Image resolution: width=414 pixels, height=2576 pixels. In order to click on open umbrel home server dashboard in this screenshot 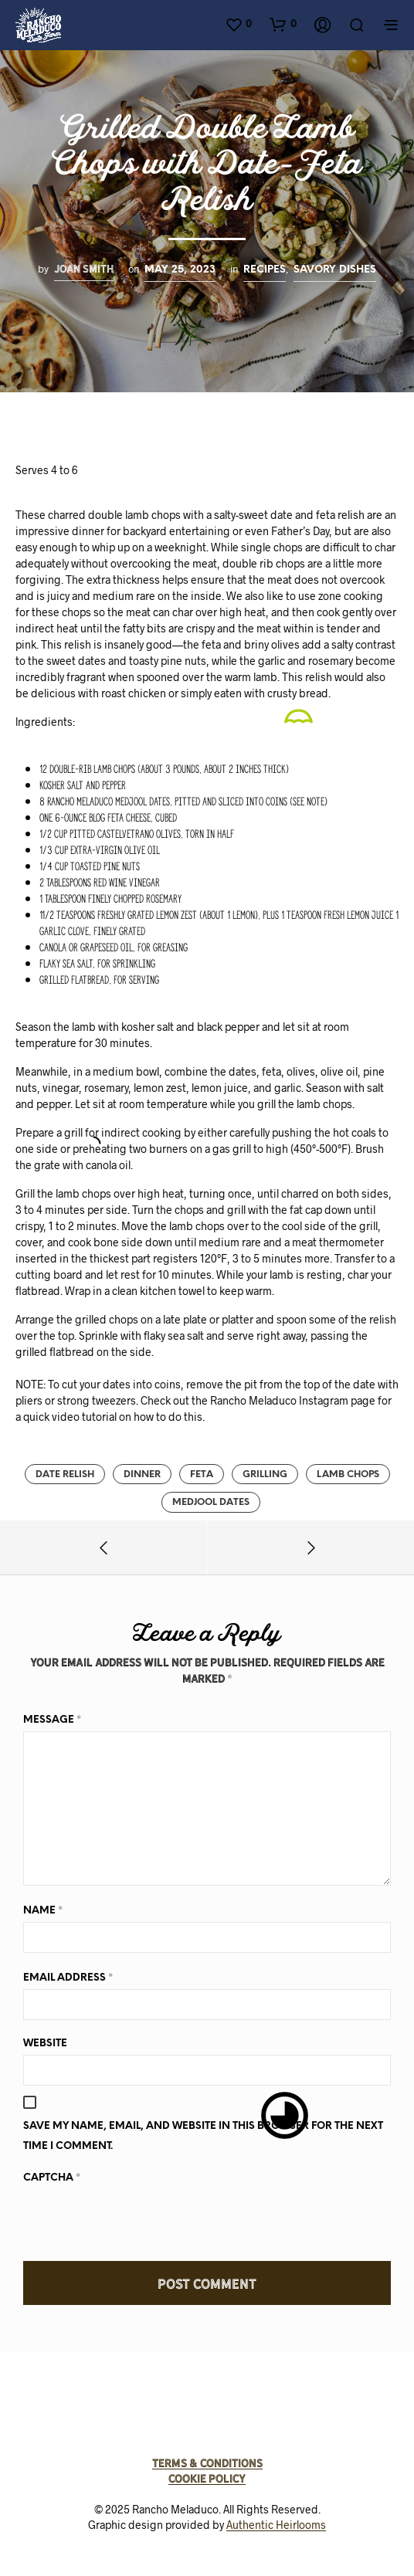, I will do `click(298, 716)`.